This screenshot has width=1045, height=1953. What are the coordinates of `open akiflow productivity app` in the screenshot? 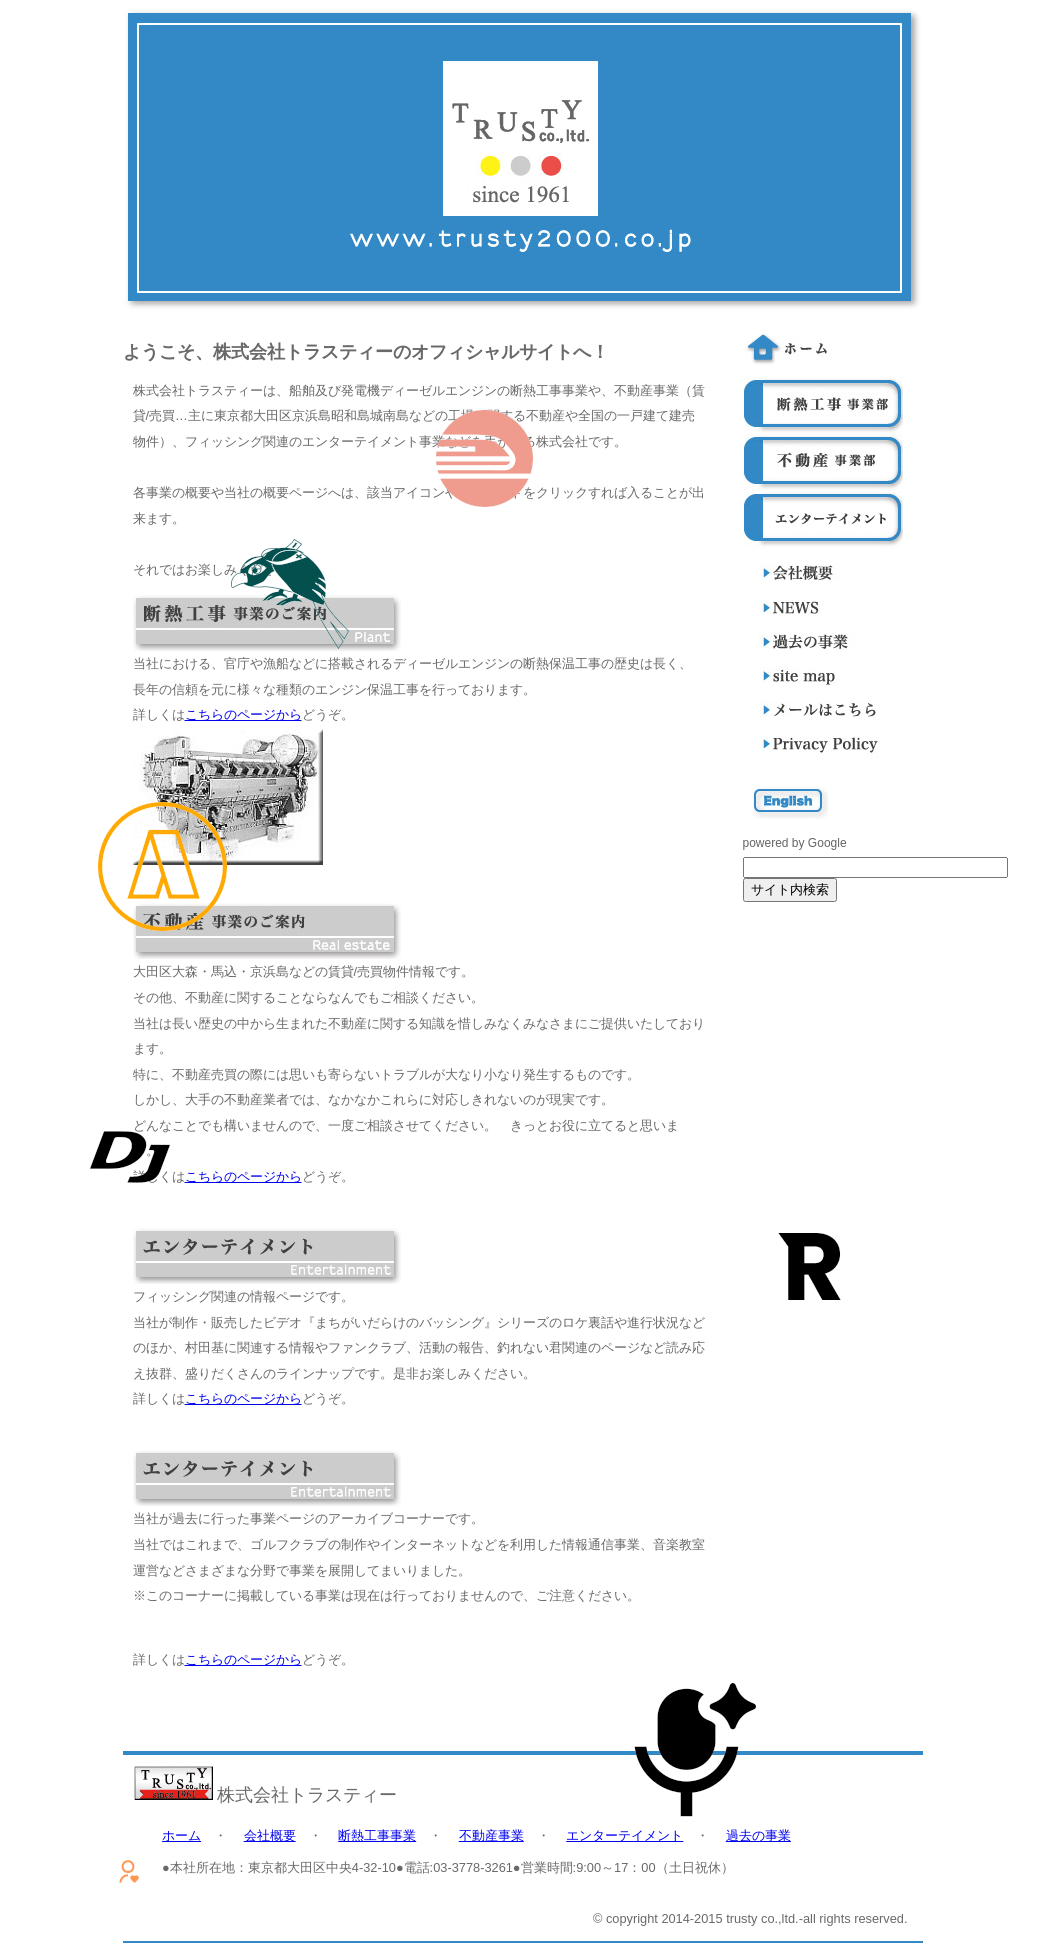 It's located at (162, 866).